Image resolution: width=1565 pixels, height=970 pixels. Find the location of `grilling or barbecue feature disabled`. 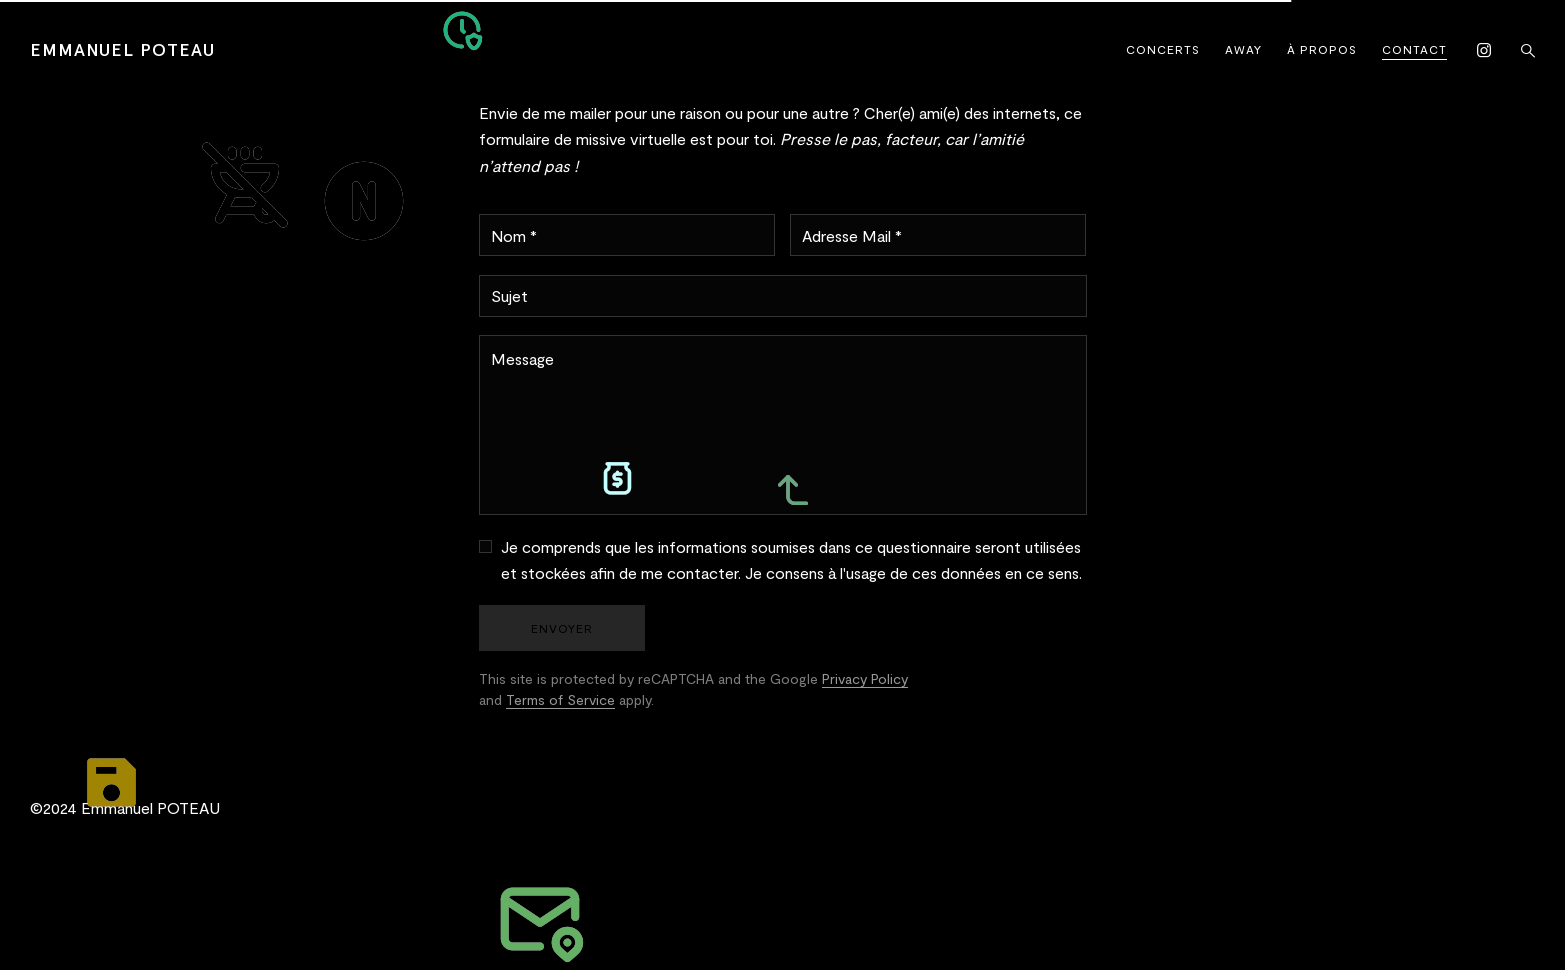

grilling or barbecue feature disabled is located at coordinates (245, 185).